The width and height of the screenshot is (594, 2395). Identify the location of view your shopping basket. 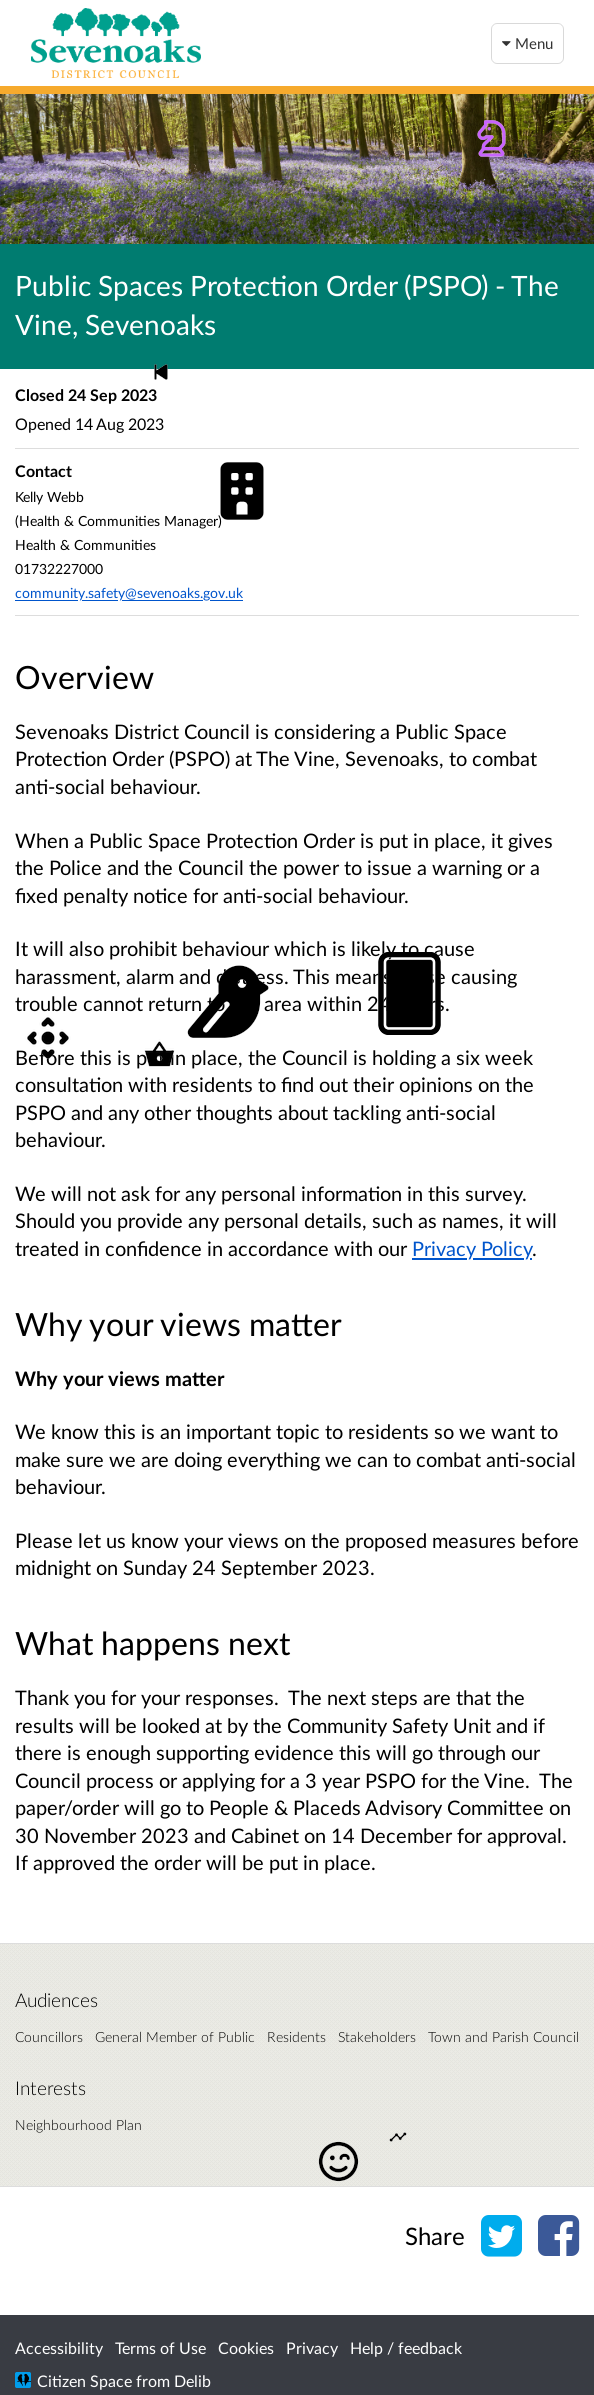
(159, 1054).